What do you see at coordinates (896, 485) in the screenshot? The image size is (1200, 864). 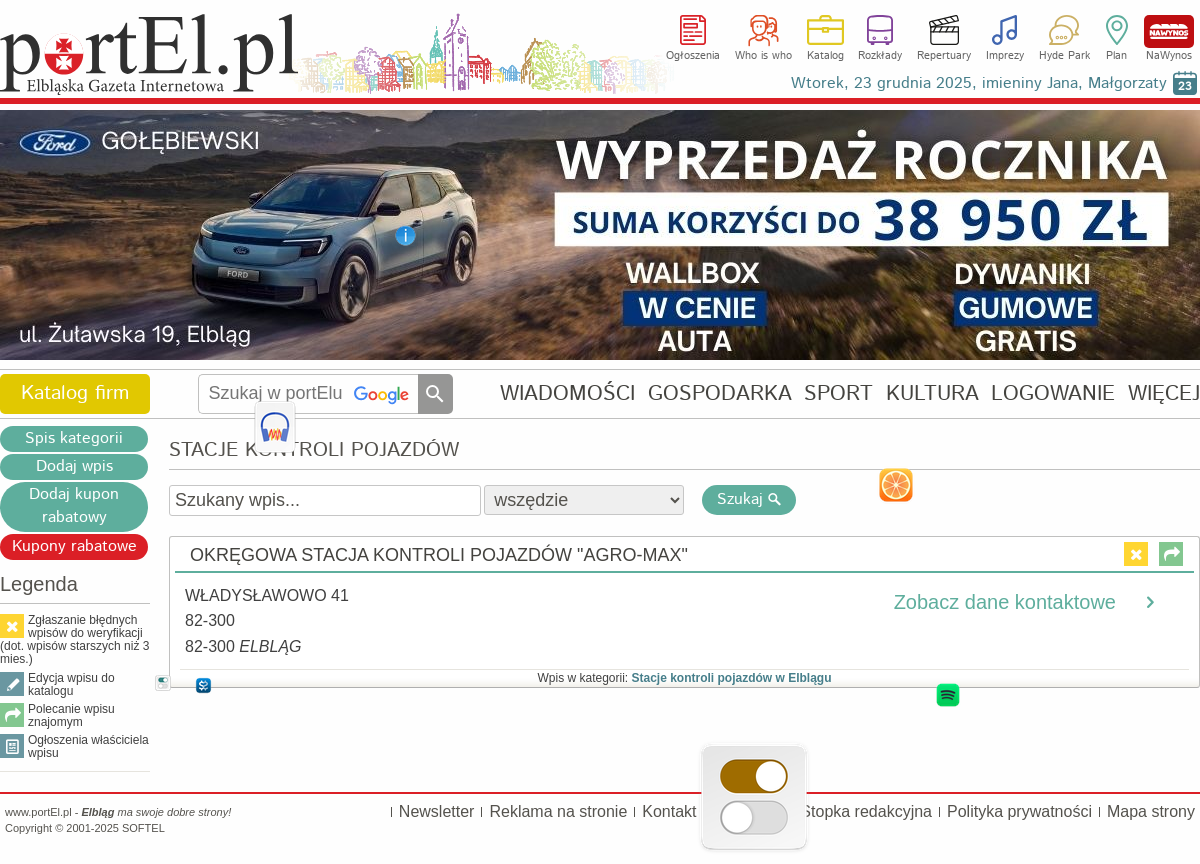 I see `open clementine music player` at bounding box center [896, 485].